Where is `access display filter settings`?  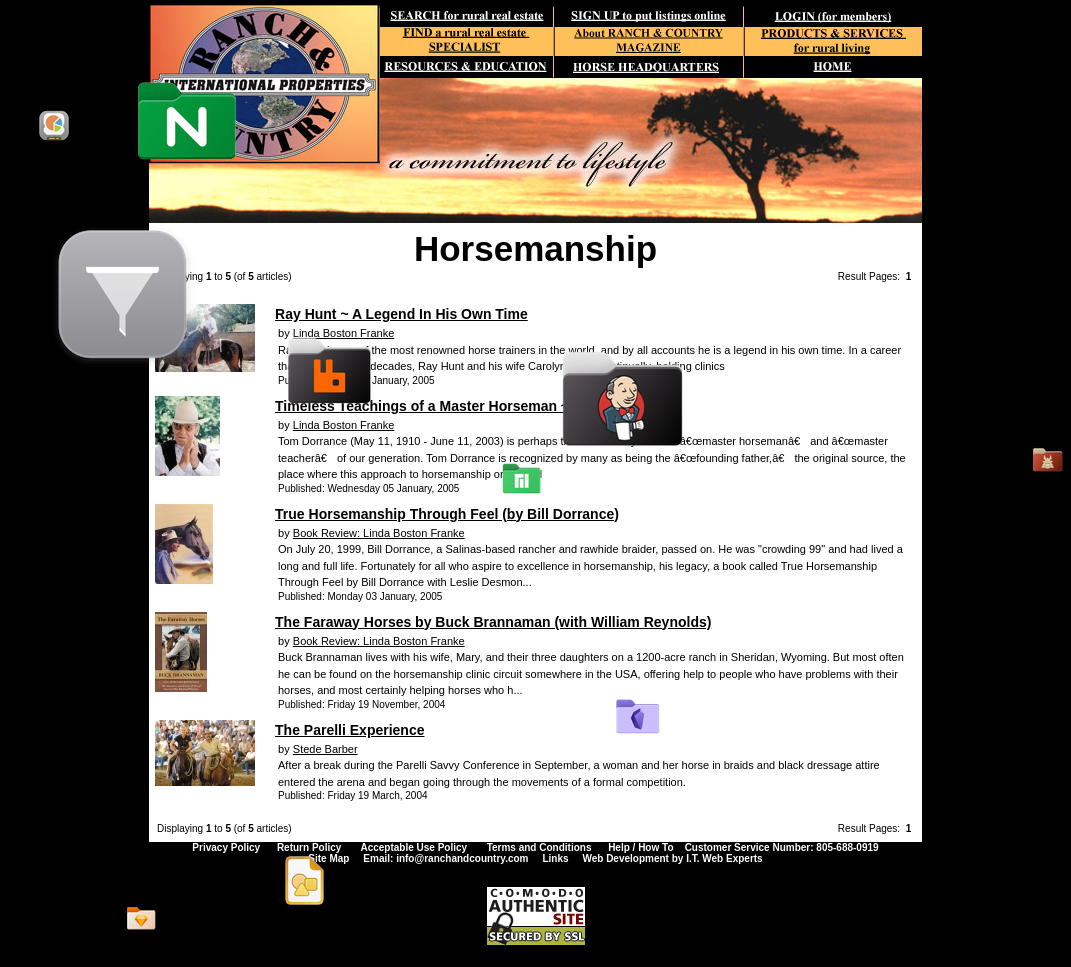
access display filter settings is located at coordinates (122, 296).